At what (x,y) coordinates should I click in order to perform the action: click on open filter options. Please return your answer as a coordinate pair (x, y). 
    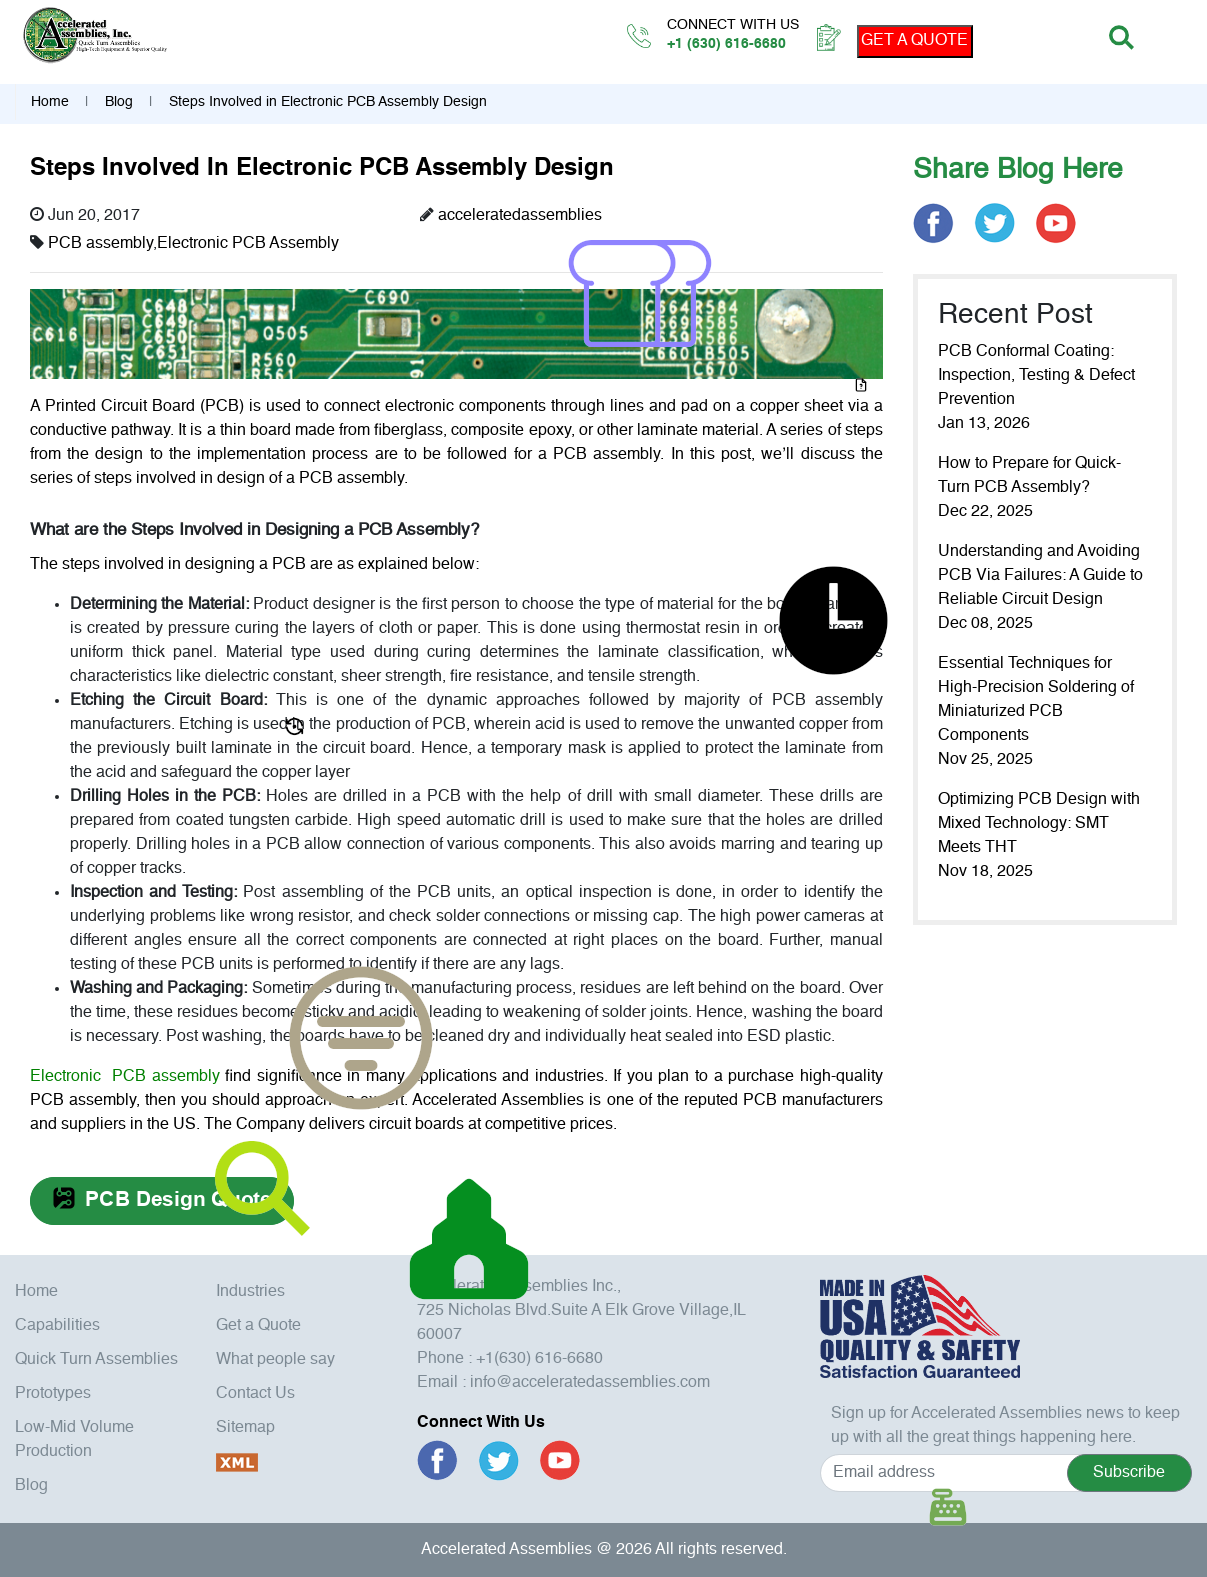
    Looking at the image, I should click on (361, 1038).